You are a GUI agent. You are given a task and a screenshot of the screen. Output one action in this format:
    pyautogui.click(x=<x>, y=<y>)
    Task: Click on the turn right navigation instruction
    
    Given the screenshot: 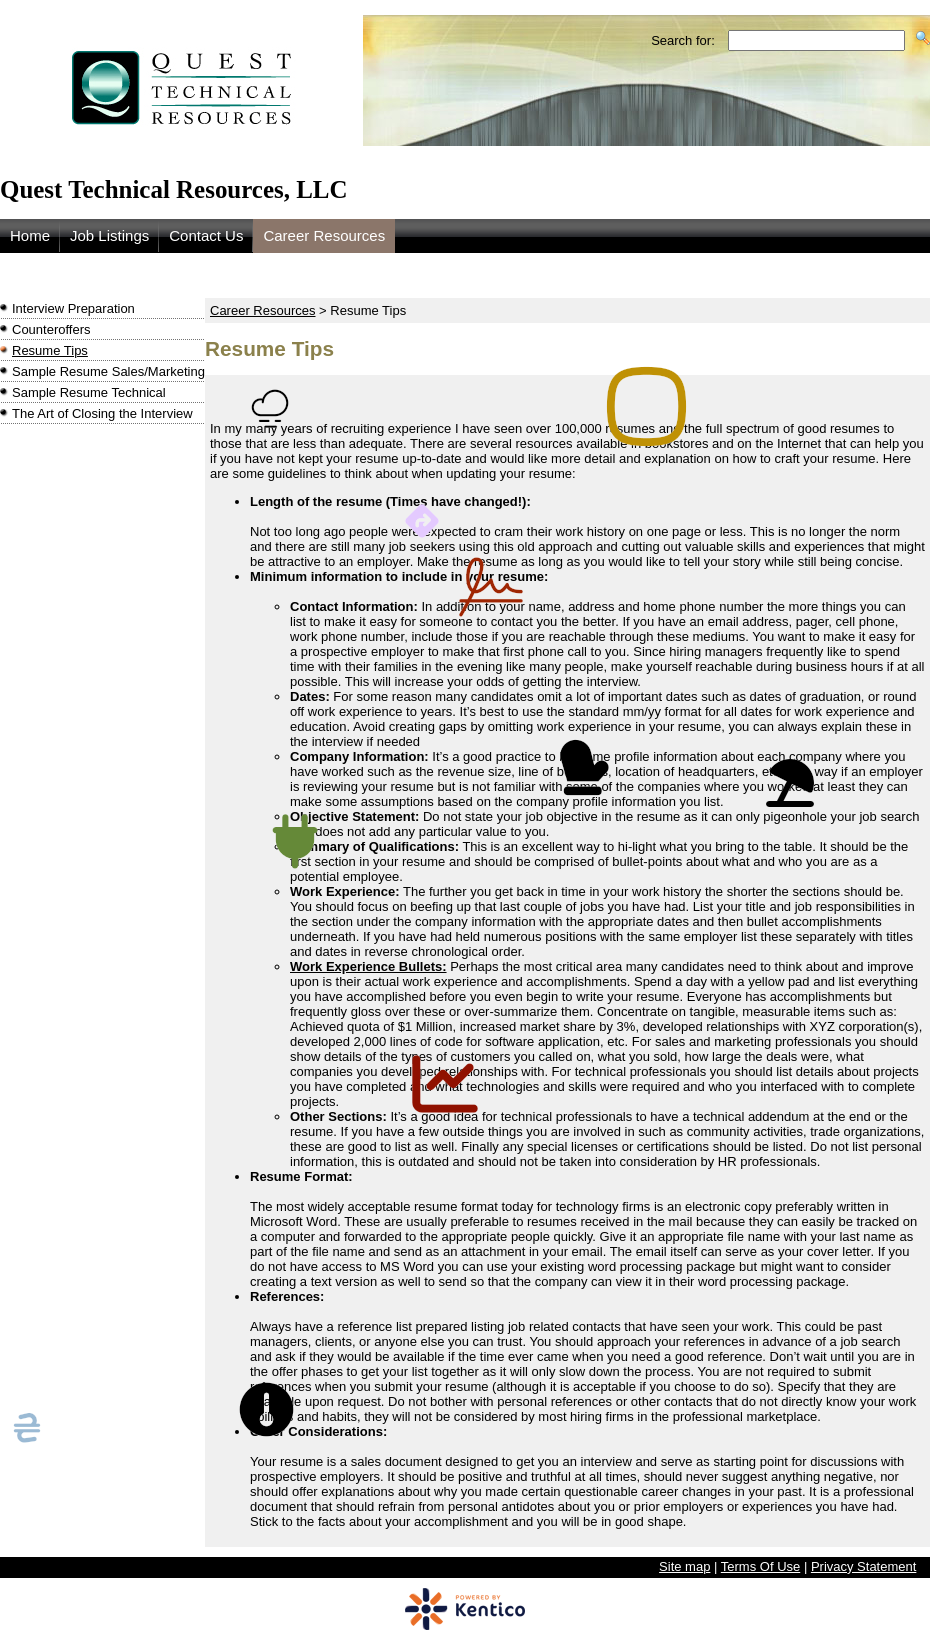 What is the action you would take?
    pyautogui.click(x=422, y=521)
    